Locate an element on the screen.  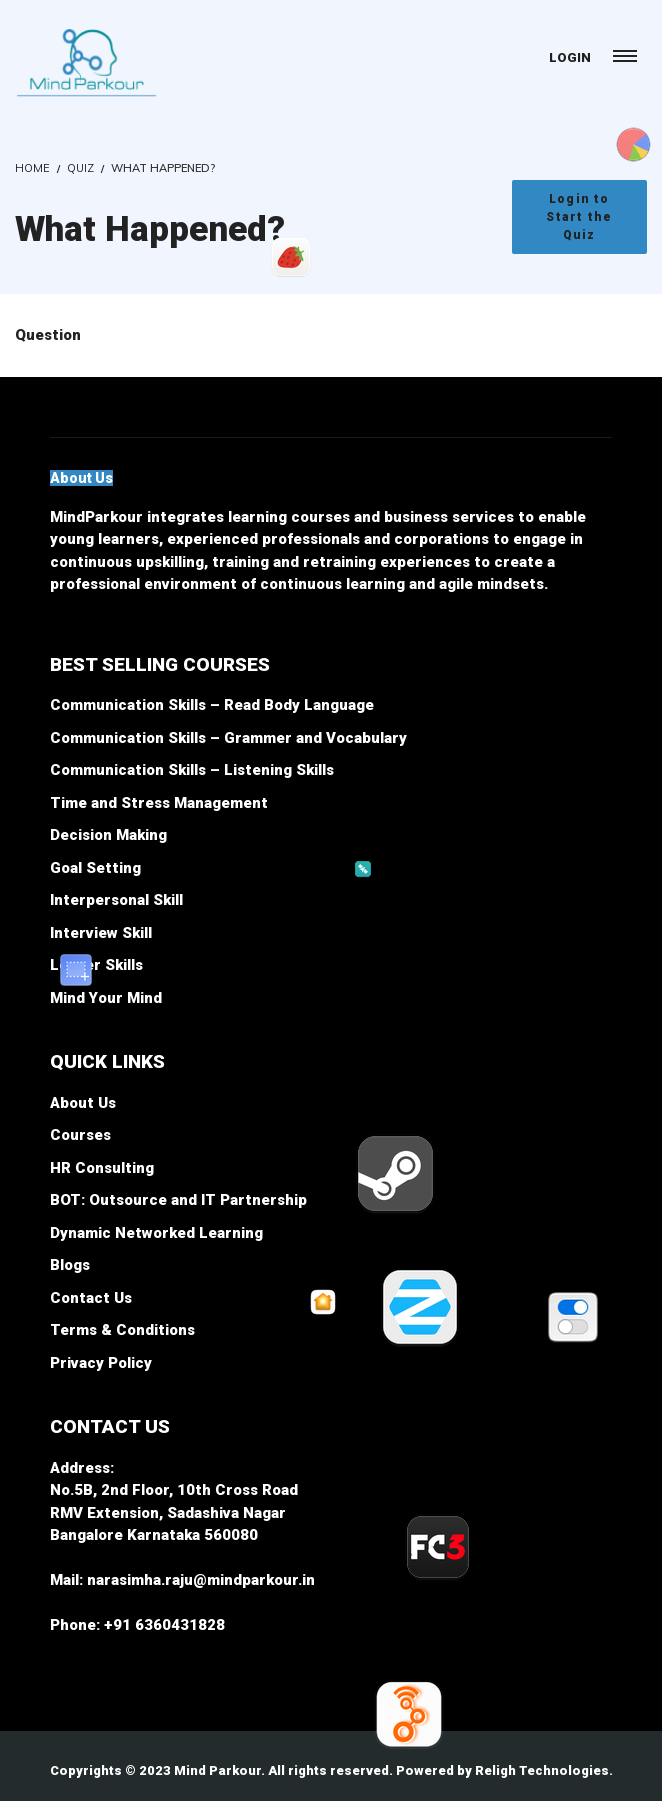
open baobab disk usage analyzer is located at coordinates (633, 144).